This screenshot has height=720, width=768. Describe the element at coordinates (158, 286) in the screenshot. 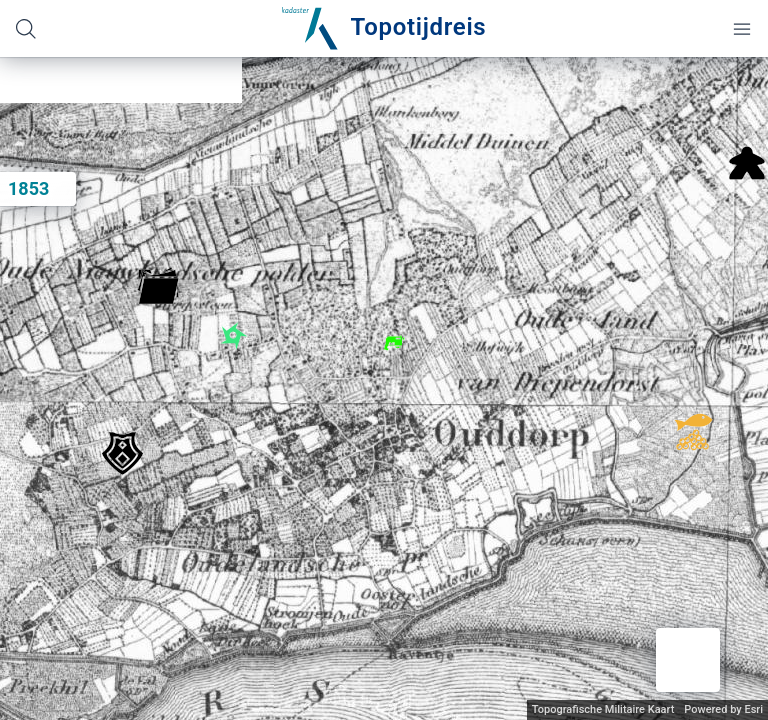

I see `folder containing multiple files or documents` at that location.